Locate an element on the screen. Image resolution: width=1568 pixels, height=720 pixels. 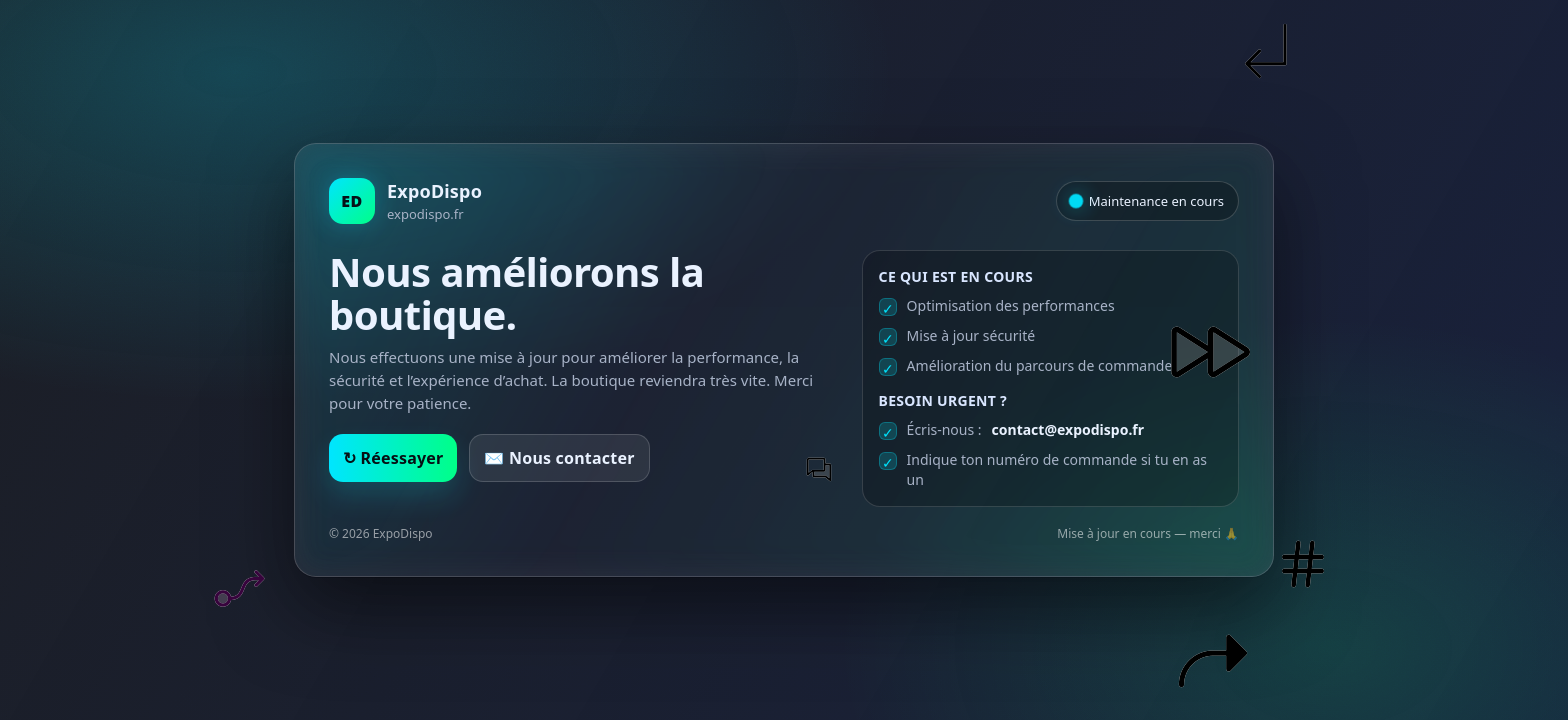
skip forward in media playback is located at coordinates (1205, 352).